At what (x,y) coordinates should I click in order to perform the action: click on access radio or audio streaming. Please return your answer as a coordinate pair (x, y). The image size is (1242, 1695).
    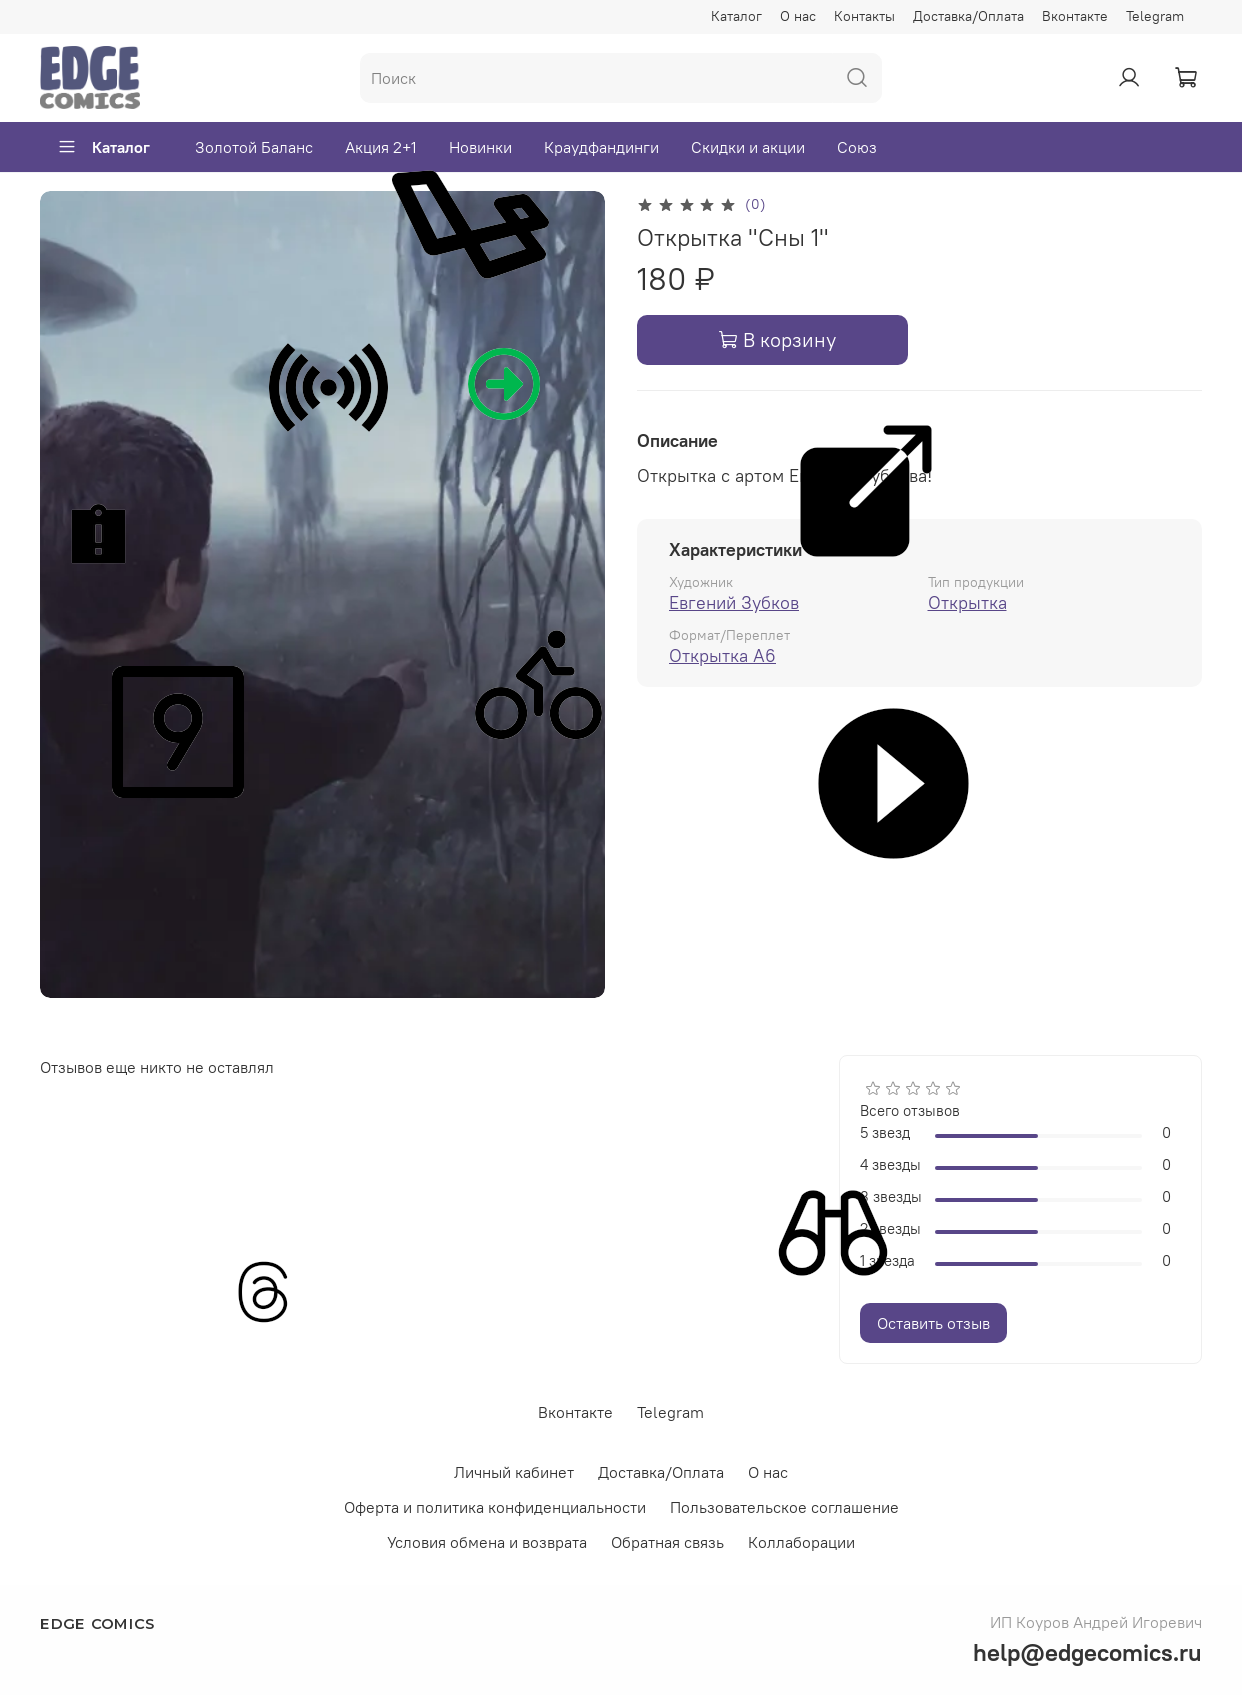
    Looking at the image, I should click on (328, 387).